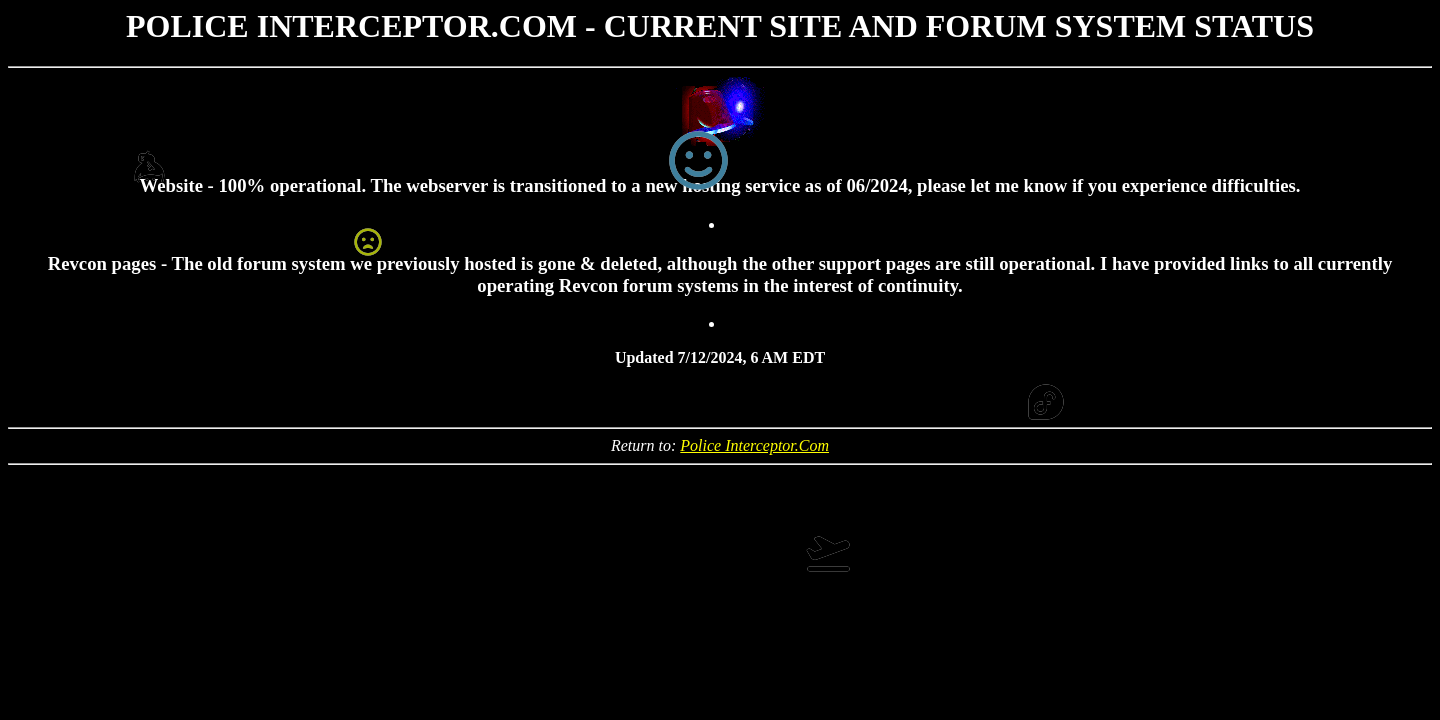 This screenshot has height=720, width=1440. What do you see at coordinates (698, 160) in the screenshot?
I see `add an emoji or reaction` at bounding box center [698, 160].